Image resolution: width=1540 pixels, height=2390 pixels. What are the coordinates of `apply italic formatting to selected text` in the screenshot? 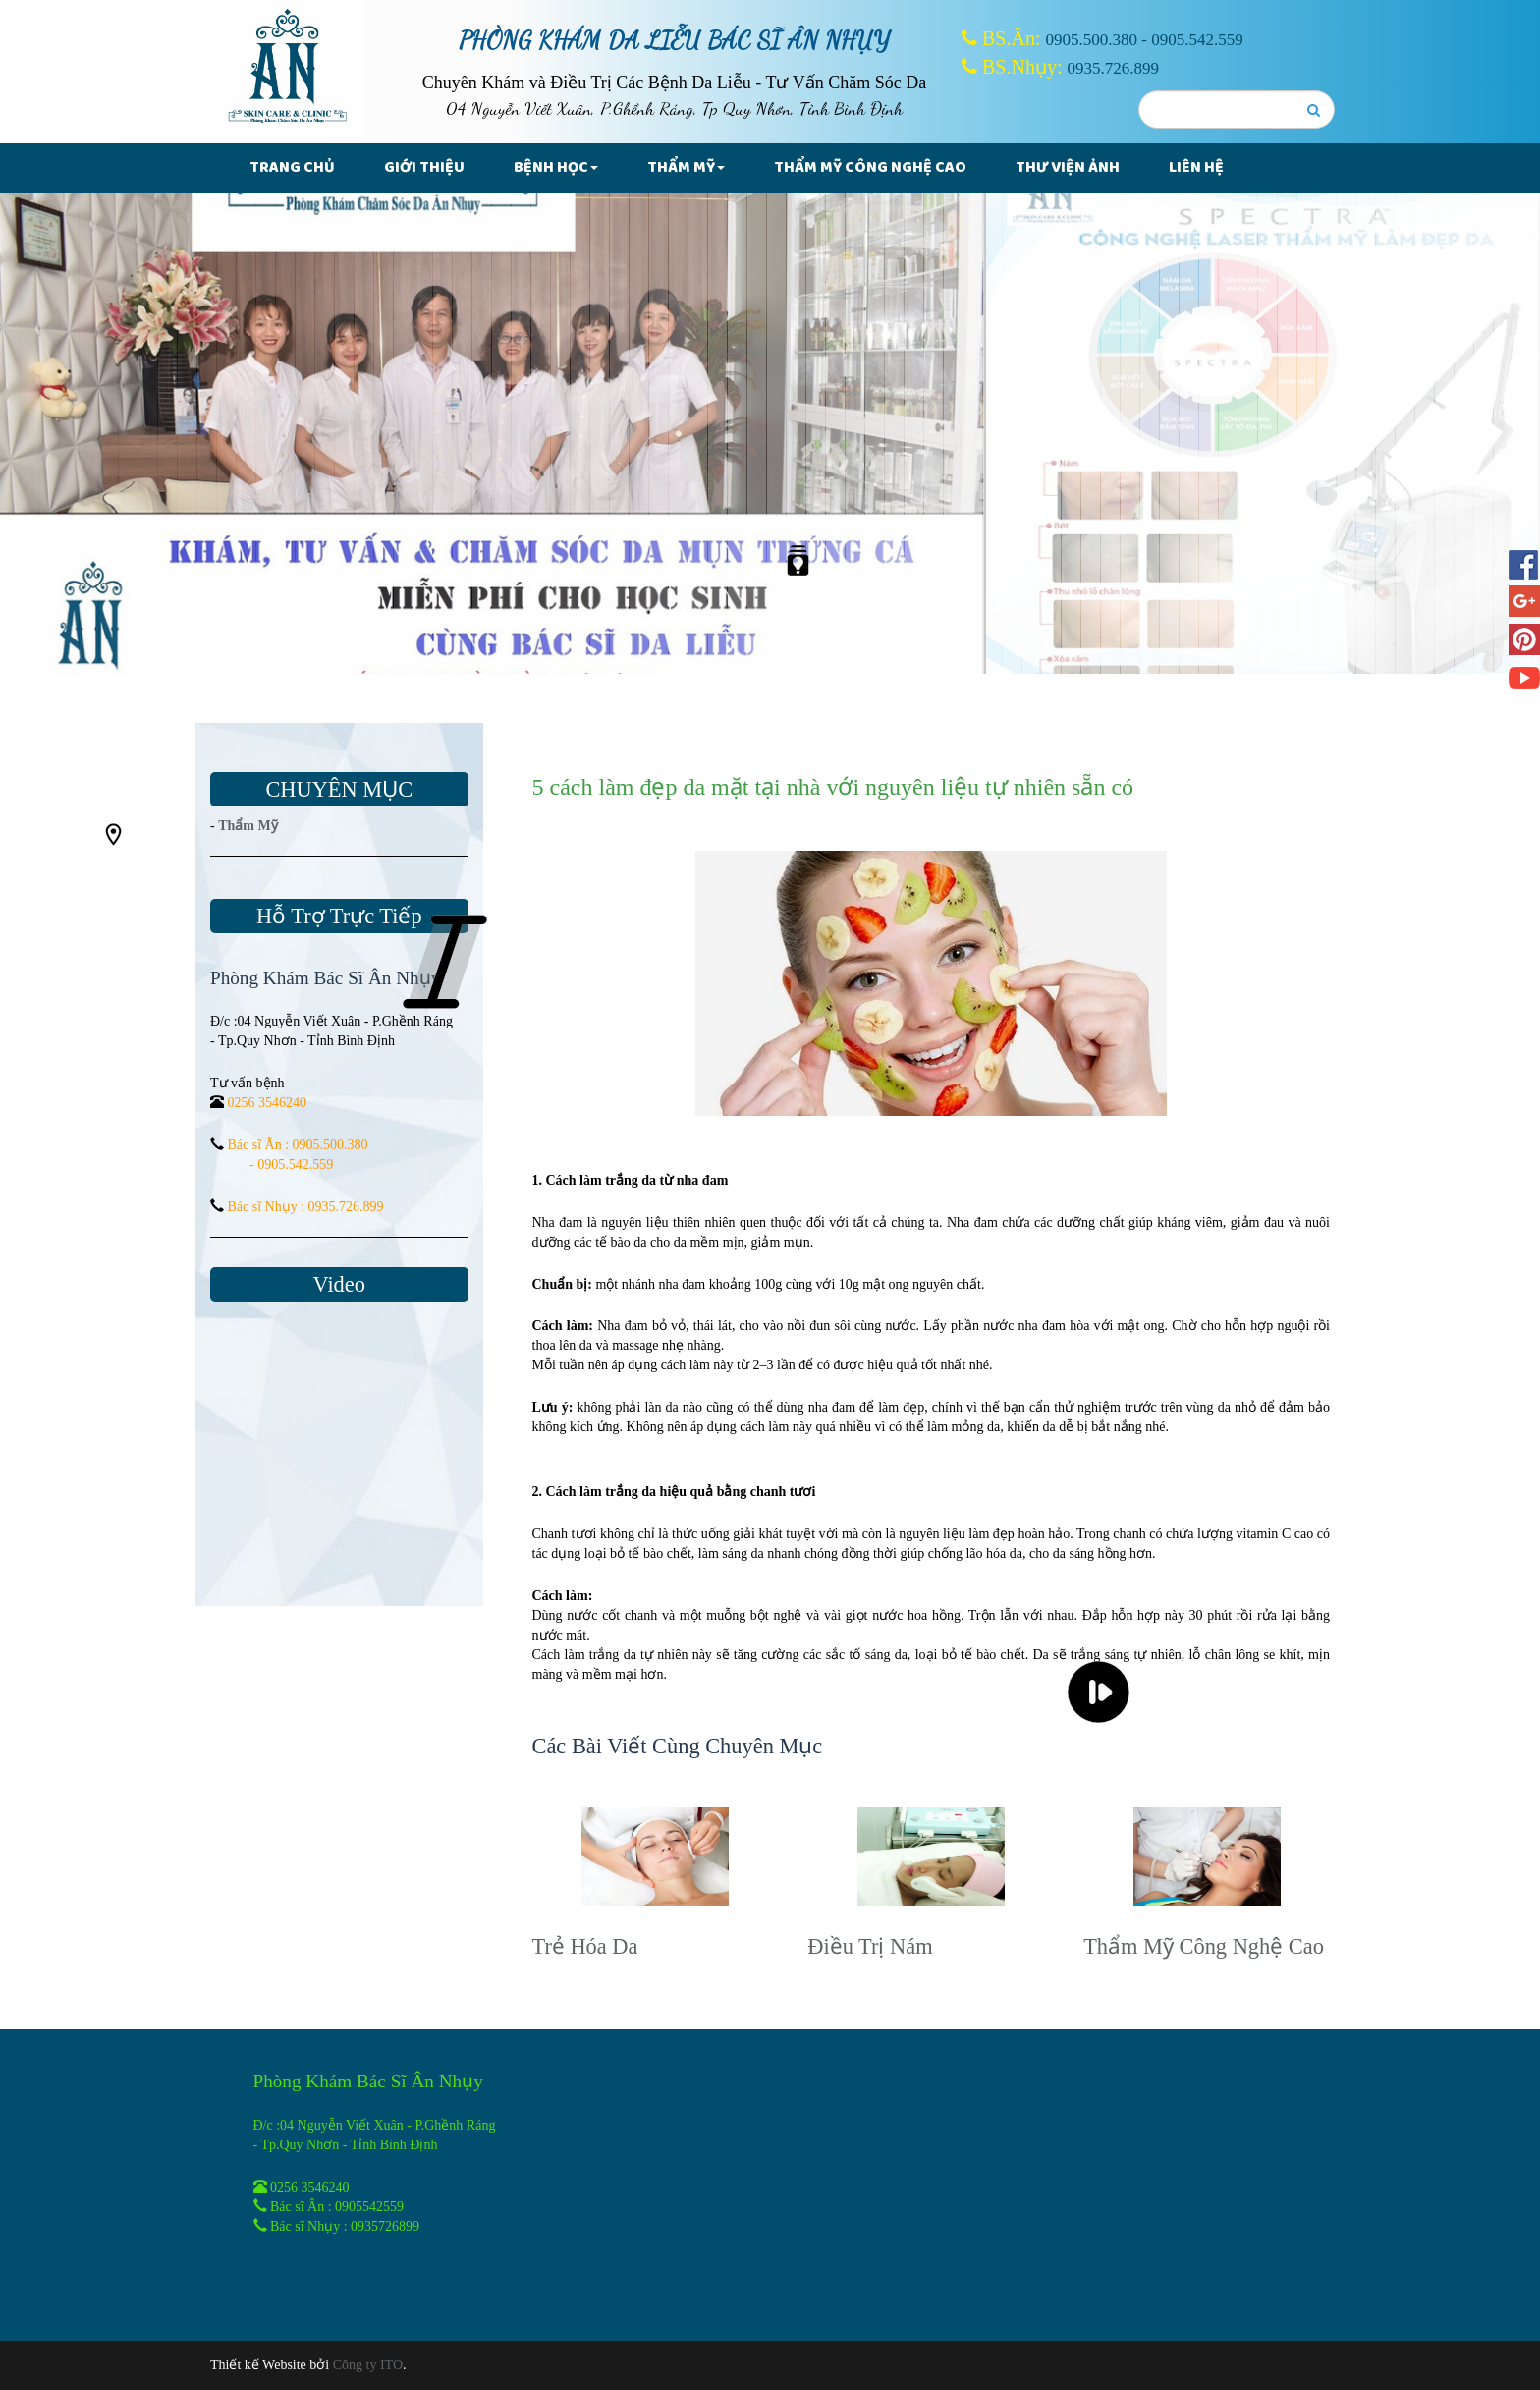 It's located at (445, 962).